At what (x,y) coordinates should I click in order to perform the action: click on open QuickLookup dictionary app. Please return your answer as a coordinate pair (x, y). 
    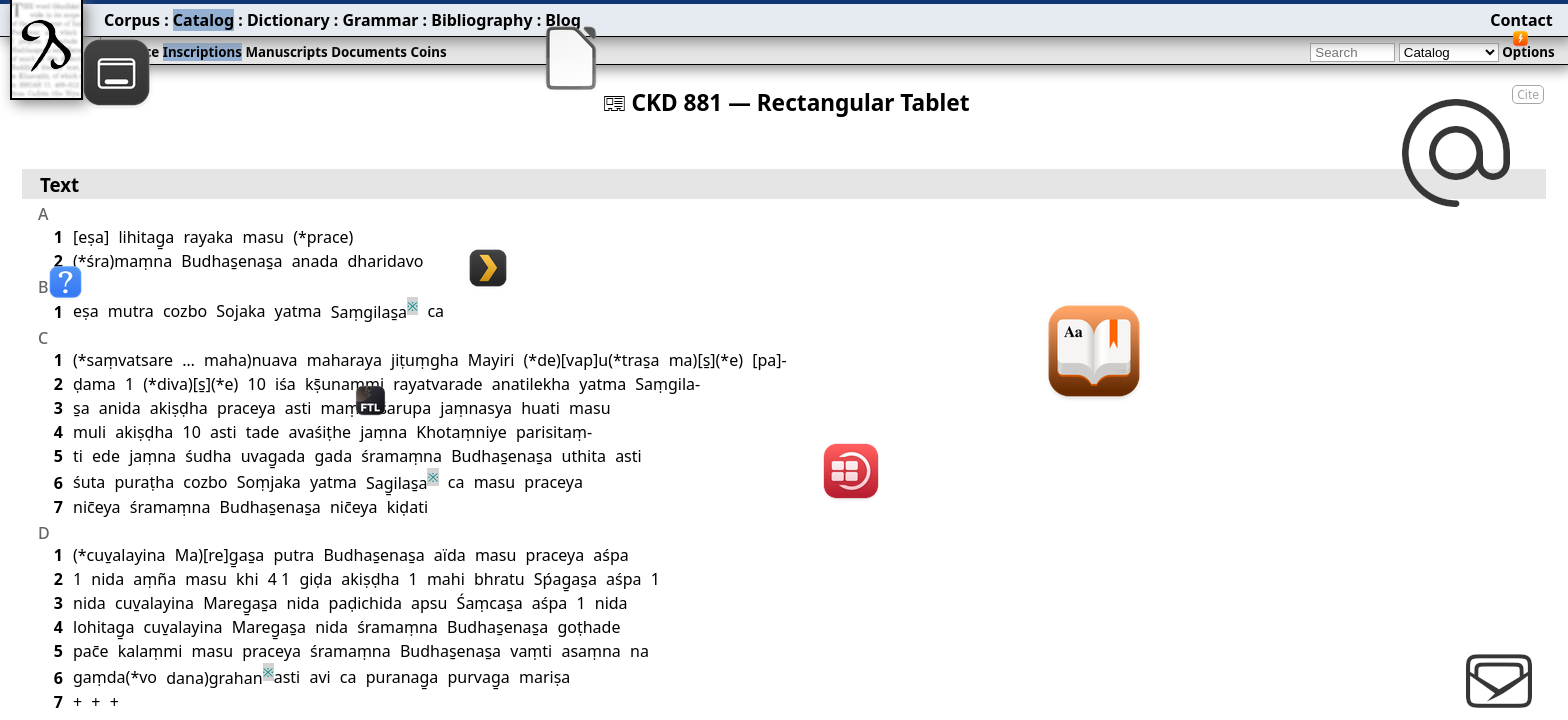
    Looking at the image, I should click on (1094, 351).